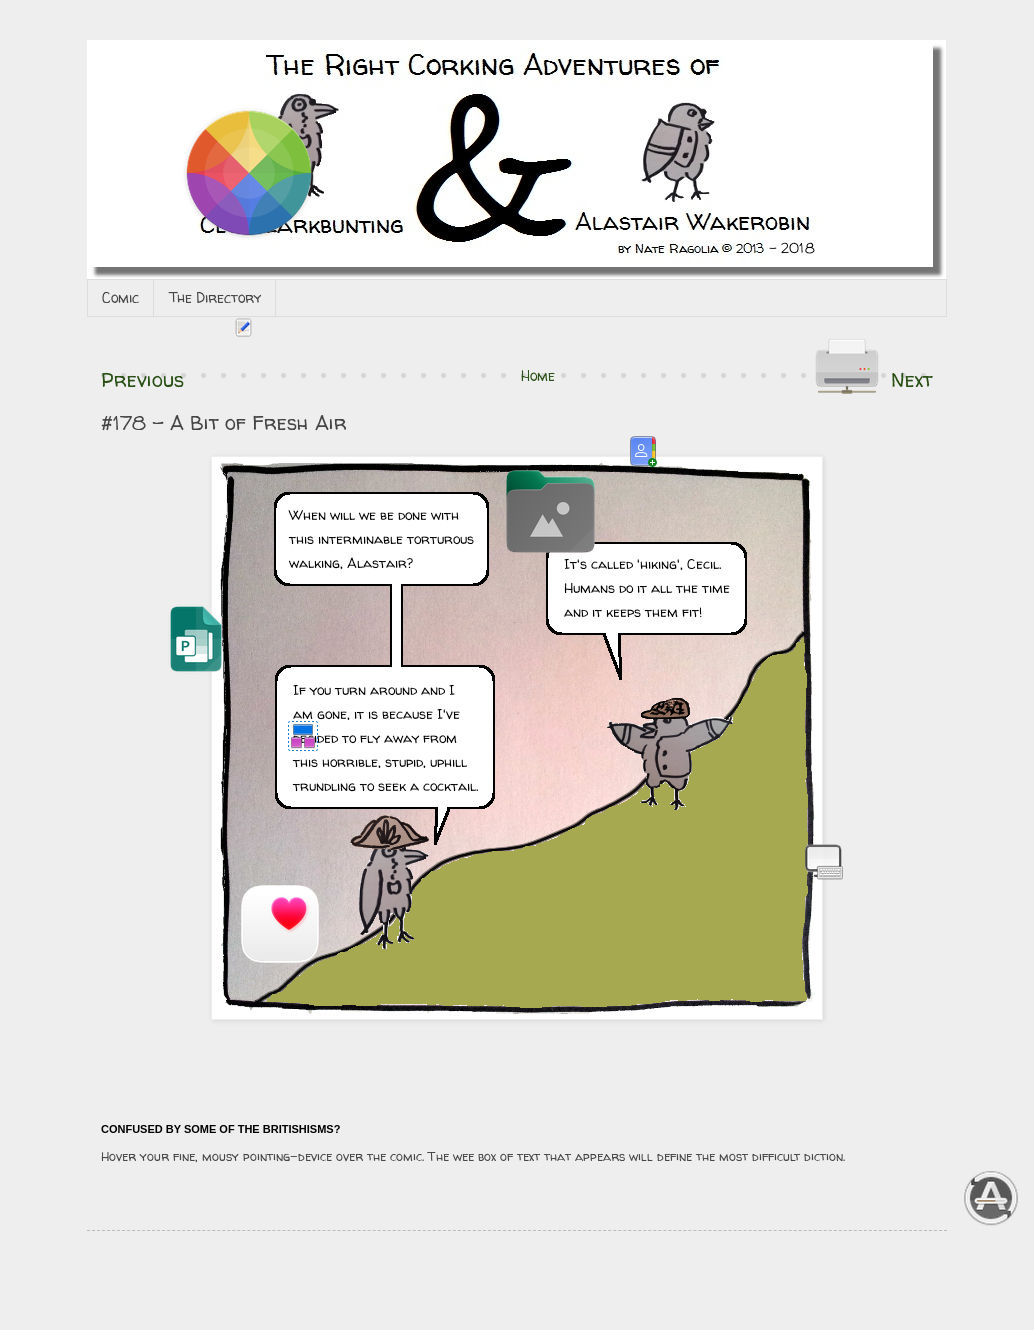 This screenshot has height=1330, width=1034. Describe the element at coordinates (991, 1198) in the screenshot. I see `open the software update notifier app` at that location.